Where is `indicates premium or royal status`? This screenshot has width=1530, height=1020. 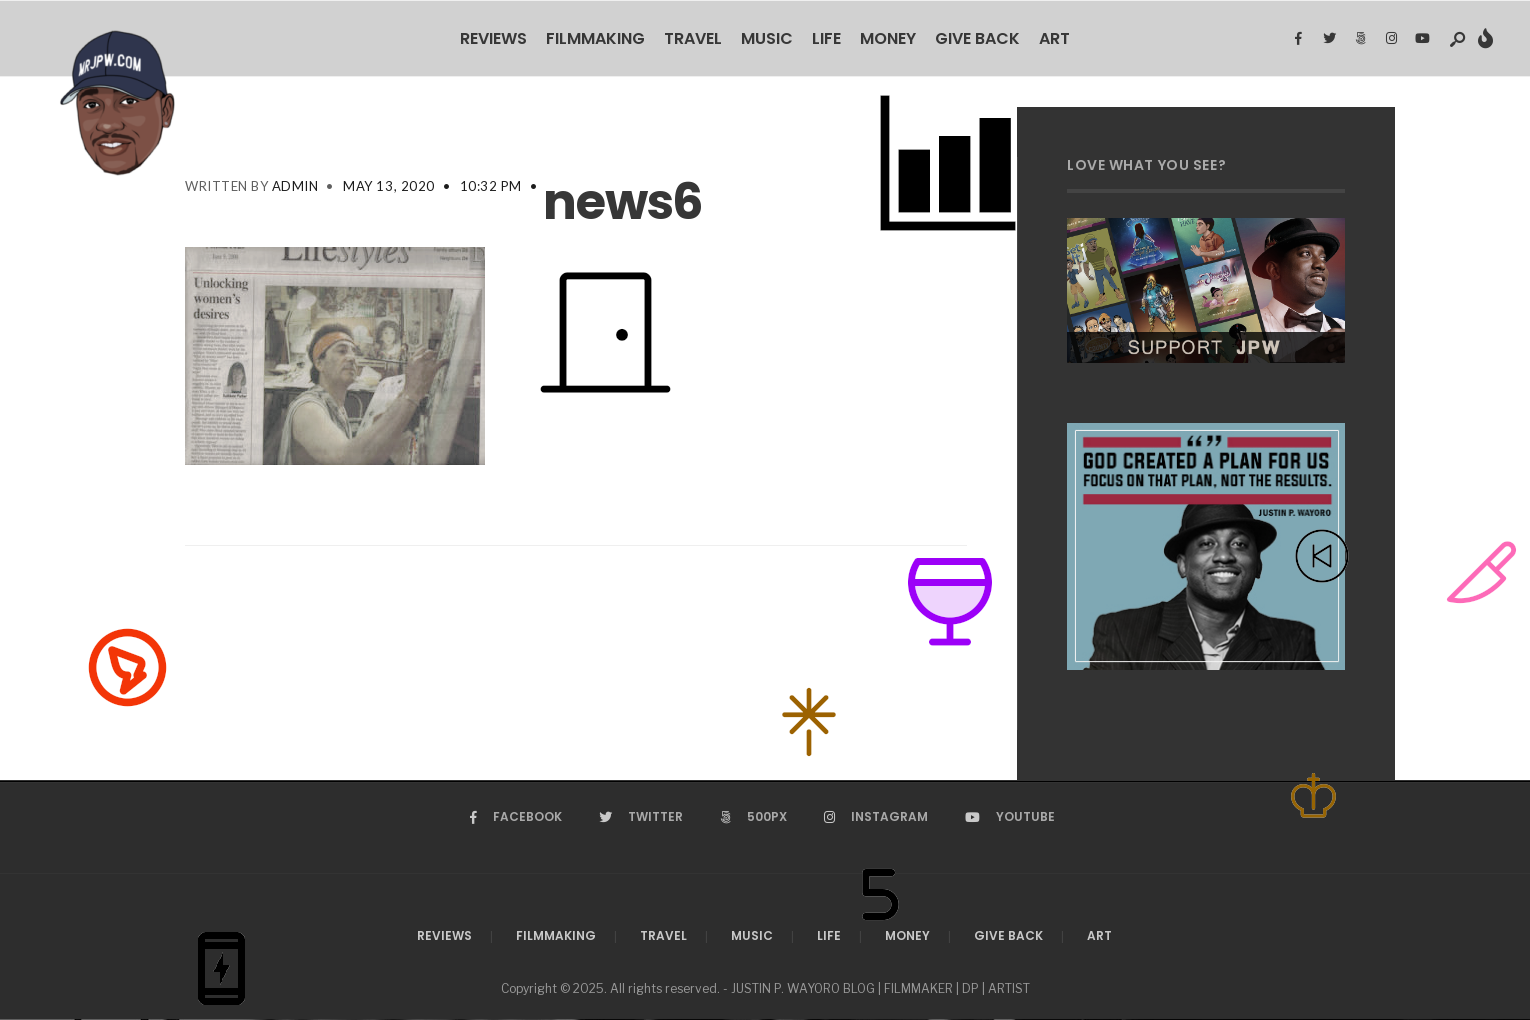
indicates premium or royal status is located at coordinates (1313, 798).